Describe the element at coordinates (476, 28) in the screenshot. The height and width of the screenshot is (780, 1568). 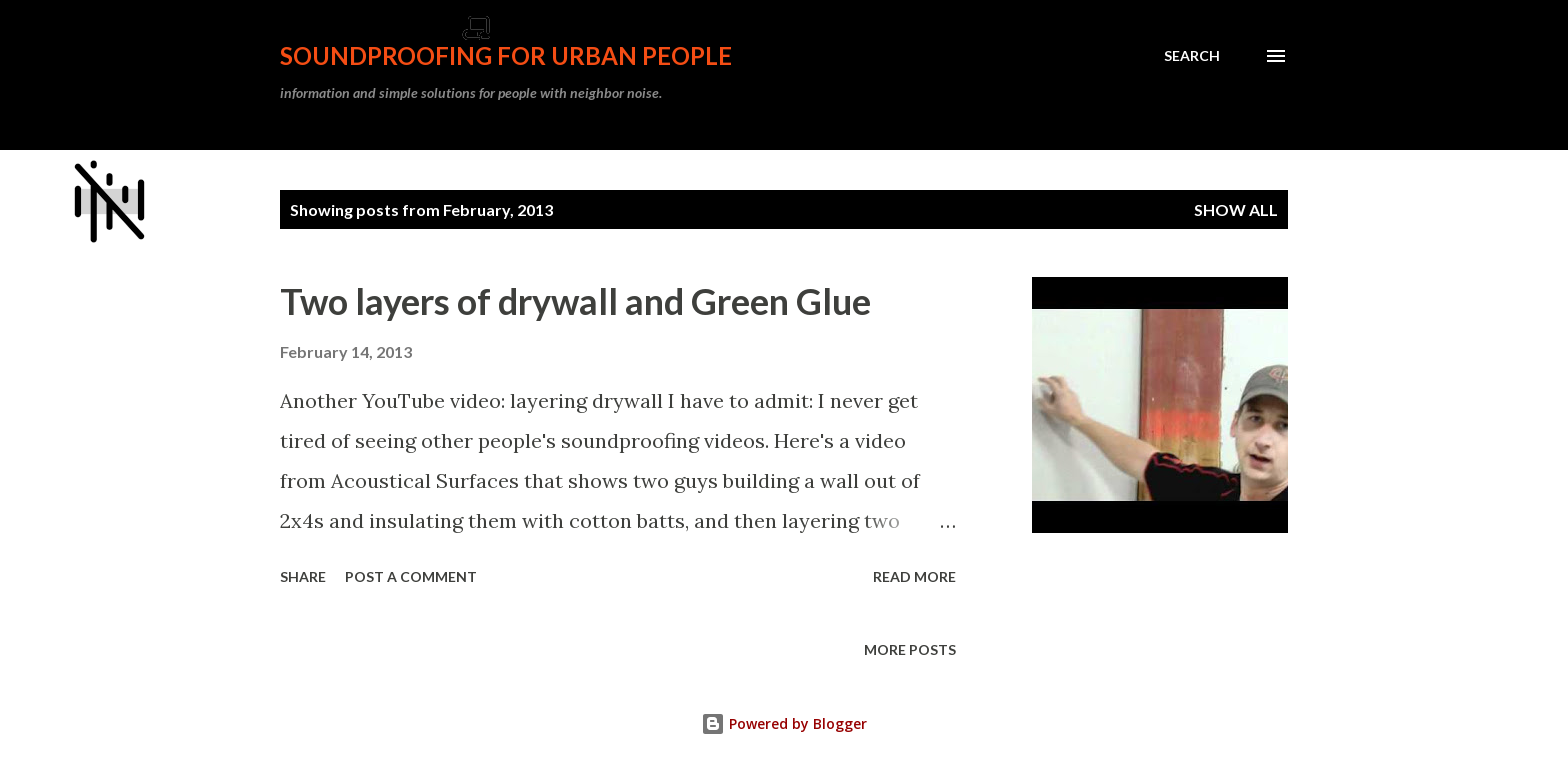
I see `remove a script or code file` at that location.